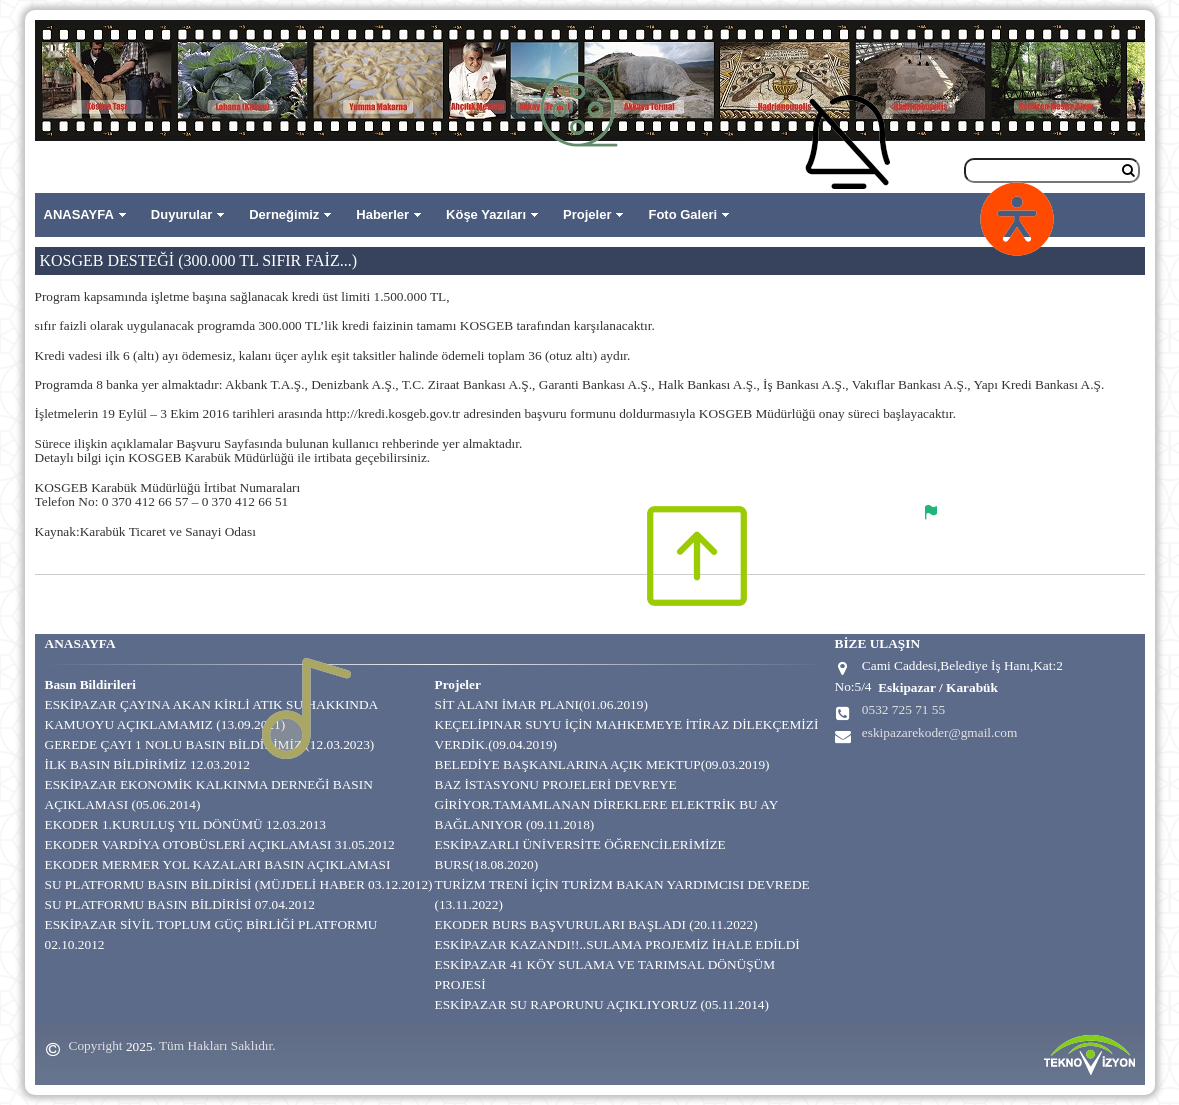  What do you see at coordinates (849, 142) in the screenshot?
I see `mute notifications` at bounding box center [849, 142].